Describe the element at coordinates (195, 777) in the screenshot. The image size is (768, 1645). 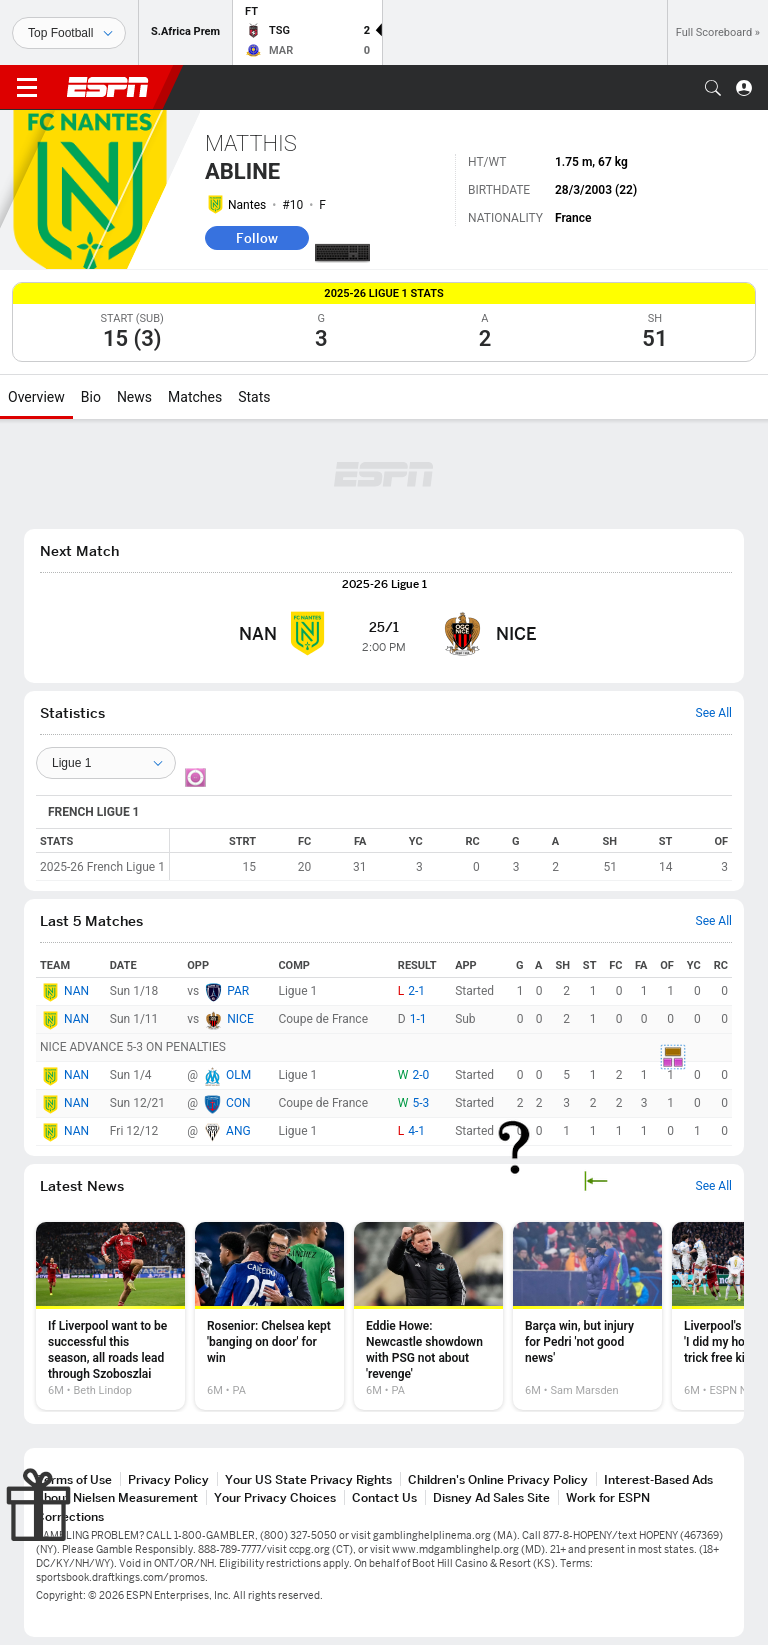
I see `iPod shuffle device connected` at that location.